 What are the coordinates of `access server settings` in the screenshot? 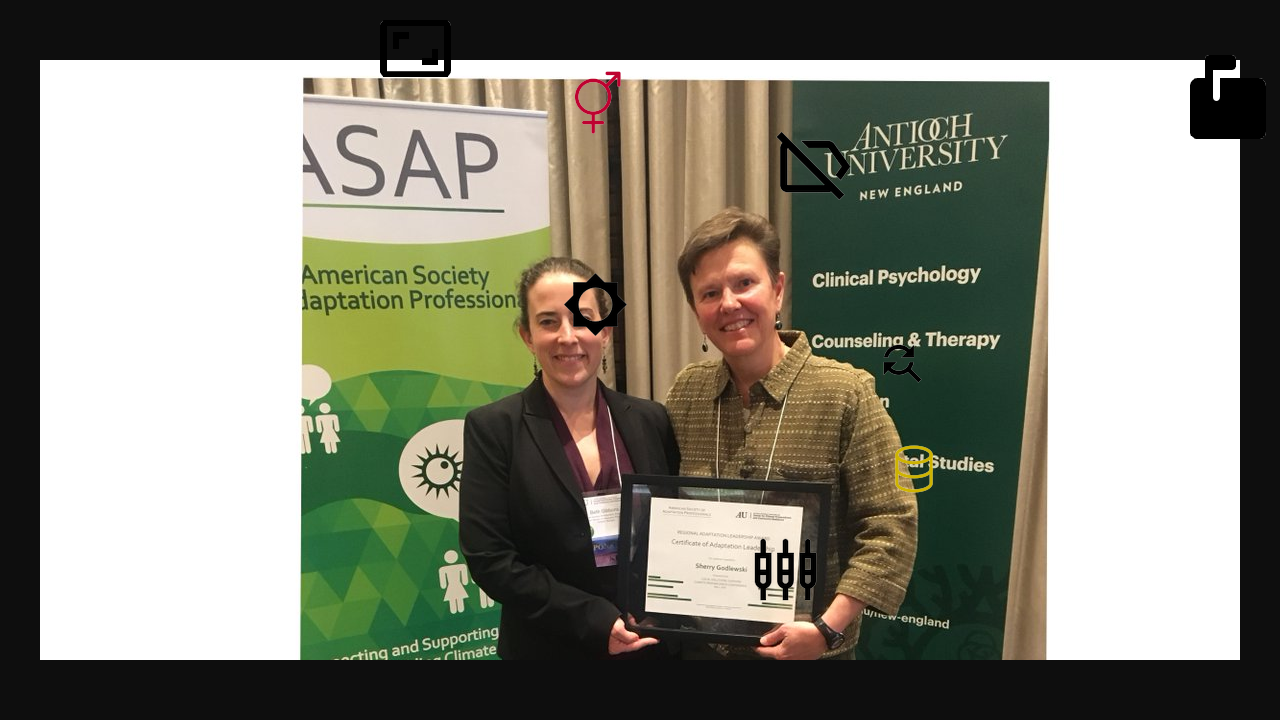 It's located at (914, 469).